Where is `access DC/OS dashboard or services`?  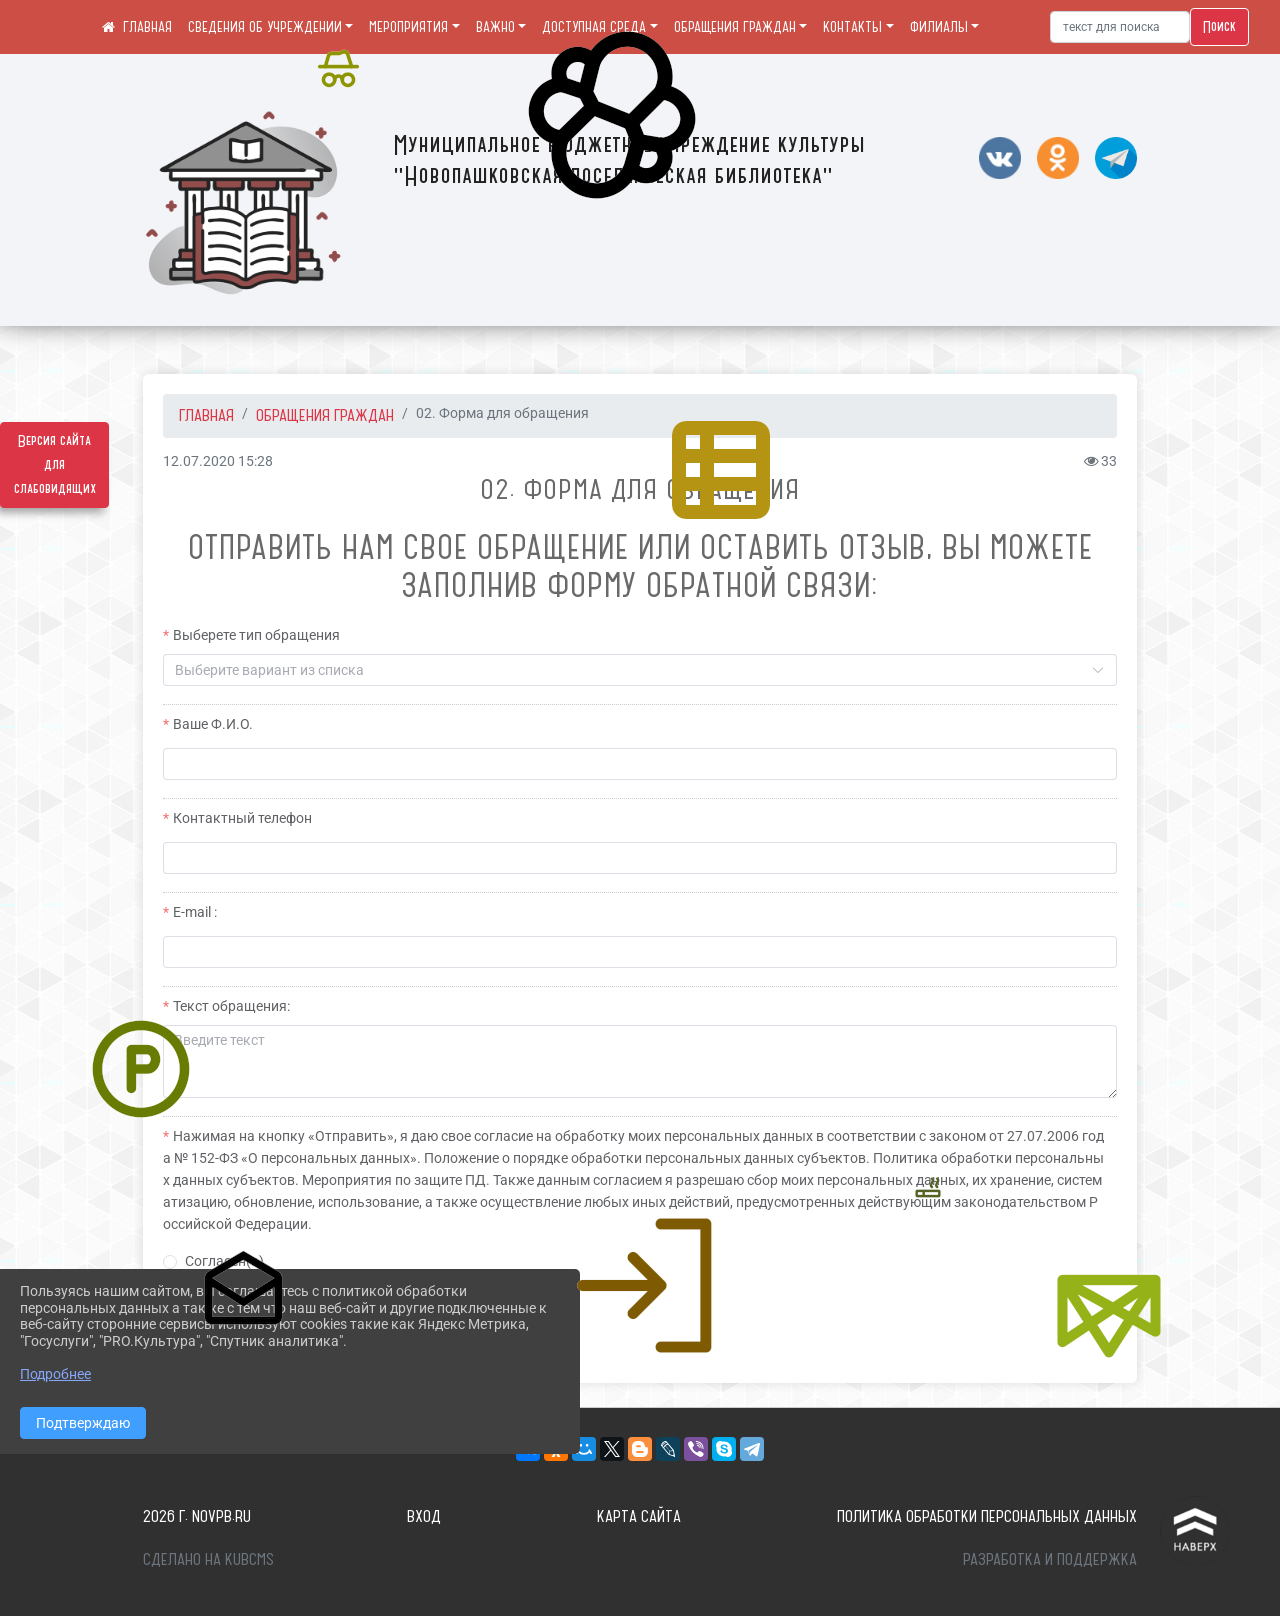 access DC/OS dashboard or services is located at coordinates (1109, 1311).